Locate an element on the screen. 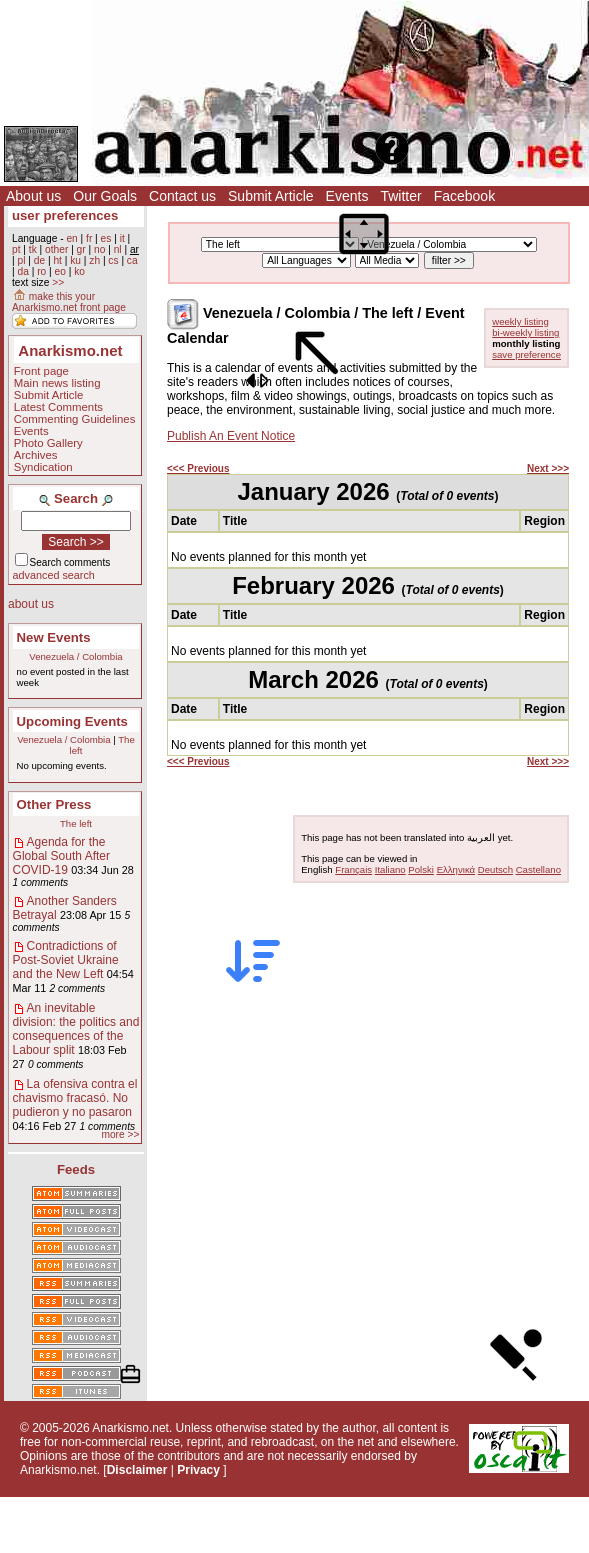  switch to the right panel or view is located at coordinates (257, 380).